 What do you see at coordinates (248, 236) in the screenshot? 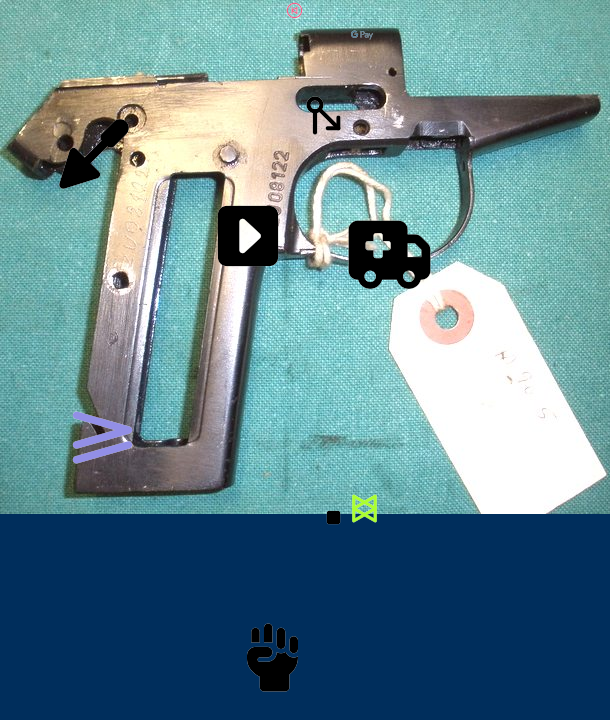
I see `play media or video content` at bounding box center [248, 236].